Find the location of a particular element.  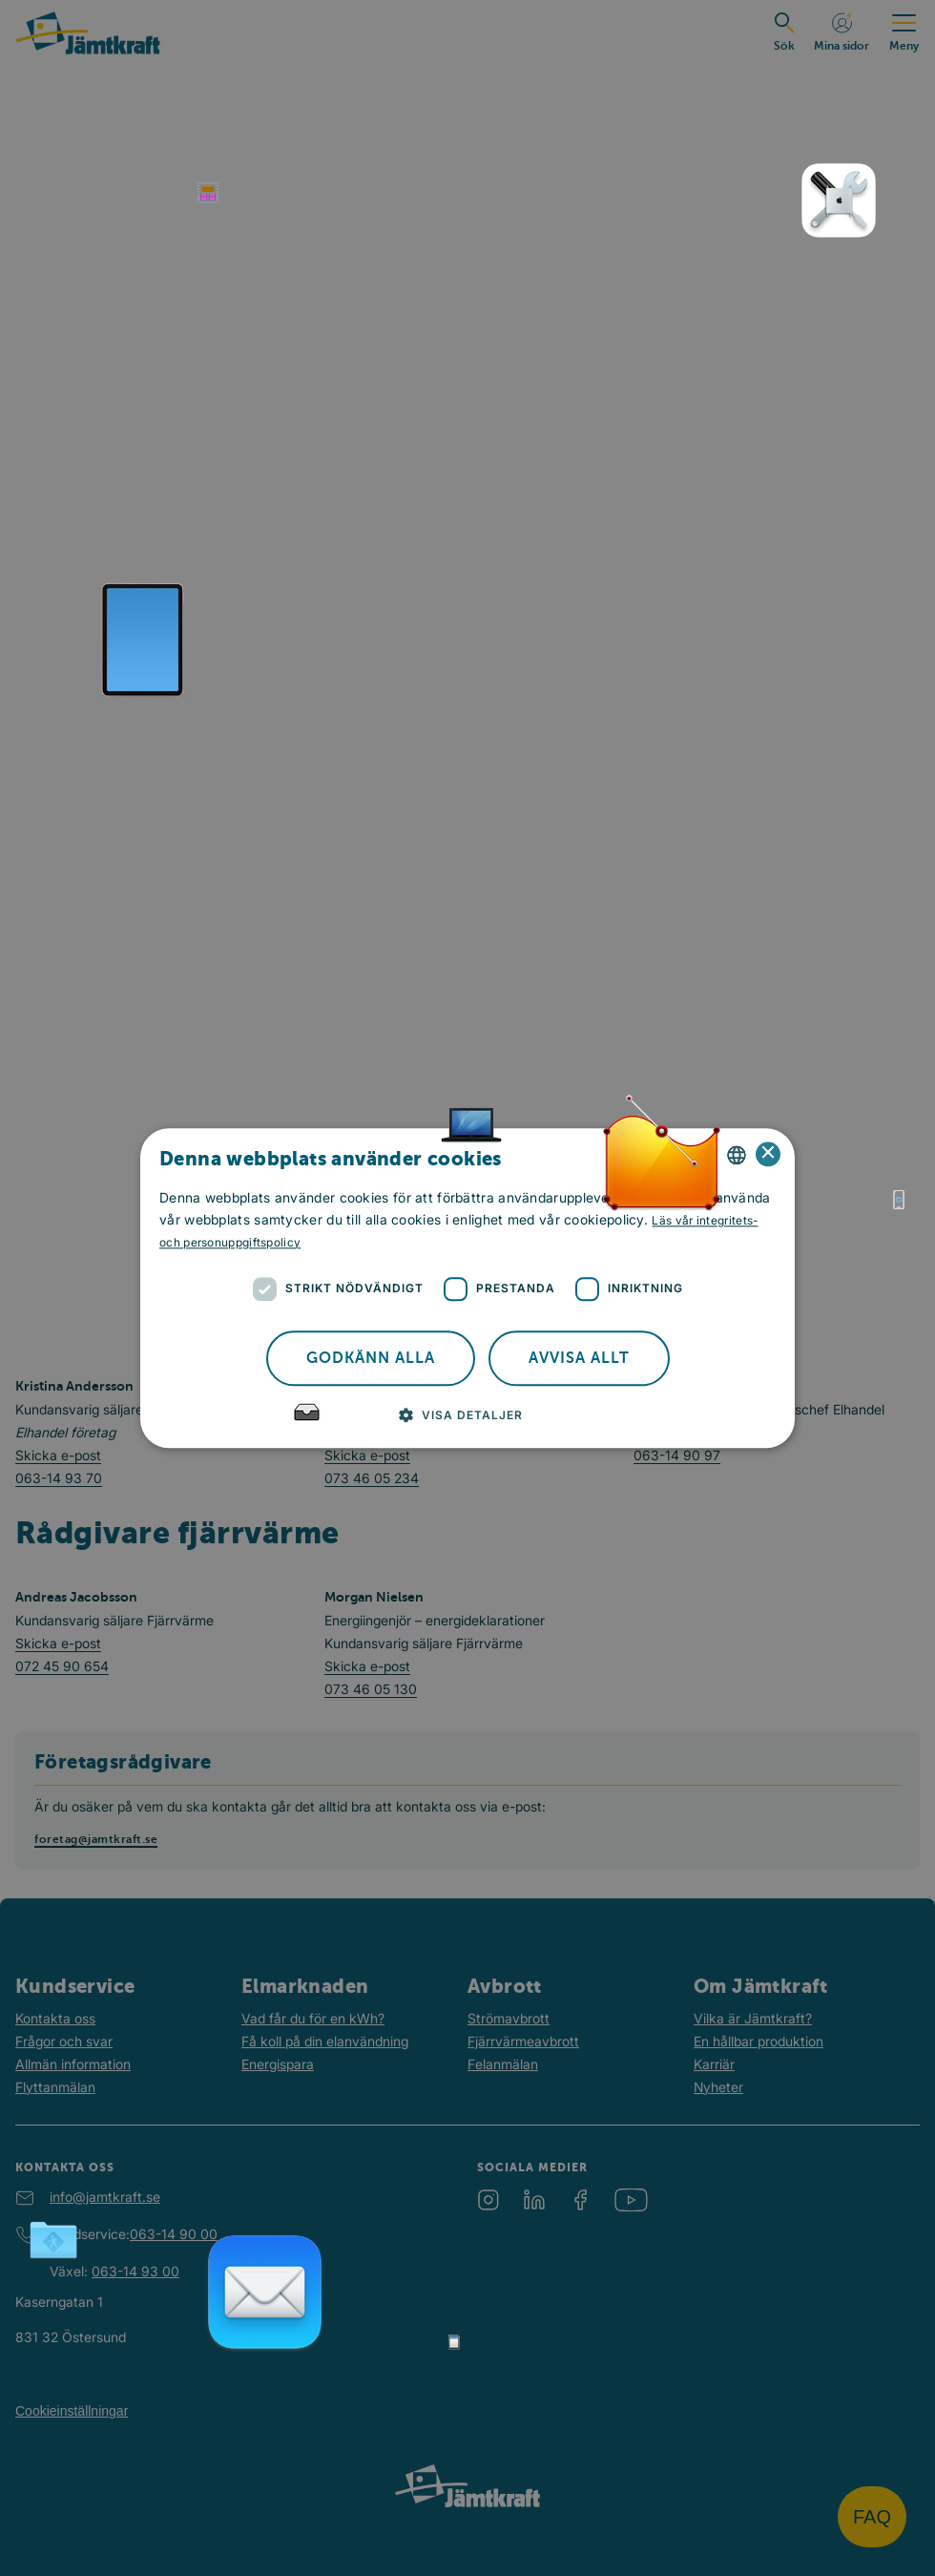

access SD card storage is located at coordinates (454, 2342).